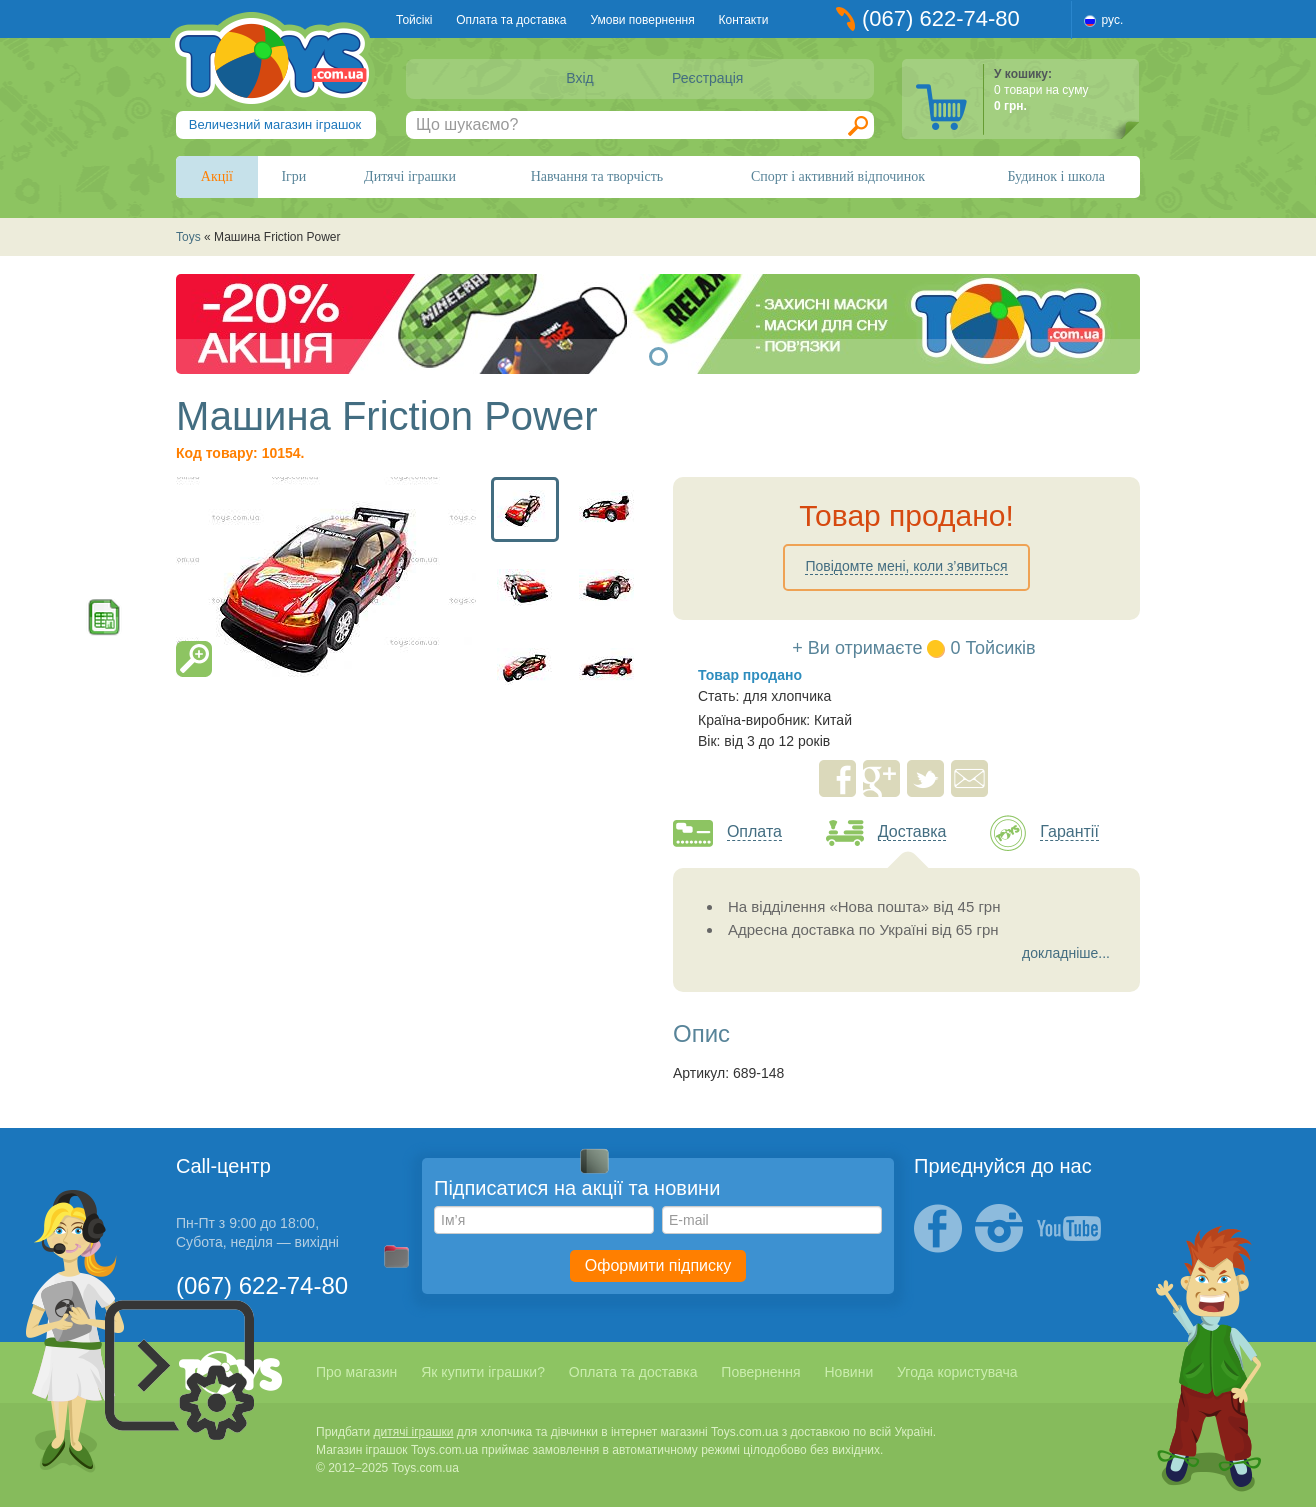 This screenshot has width=1316, height=1507. What do you see at coordinates (396, 1256) in the screenshot?
I see `open folder to view contents` at bounding box center [396, 1256].